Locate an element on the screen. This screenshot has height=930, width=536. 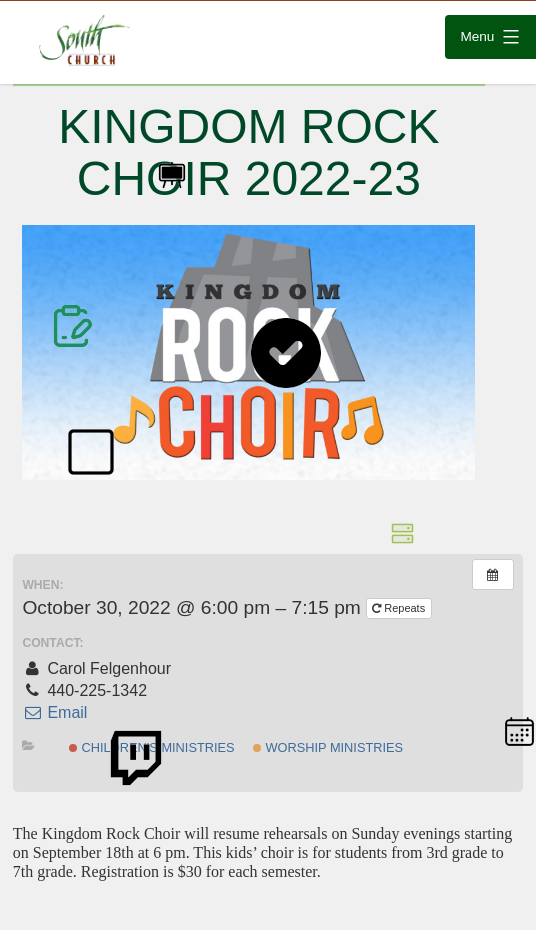
access storage or server settings is located at coordinates (402, 533).